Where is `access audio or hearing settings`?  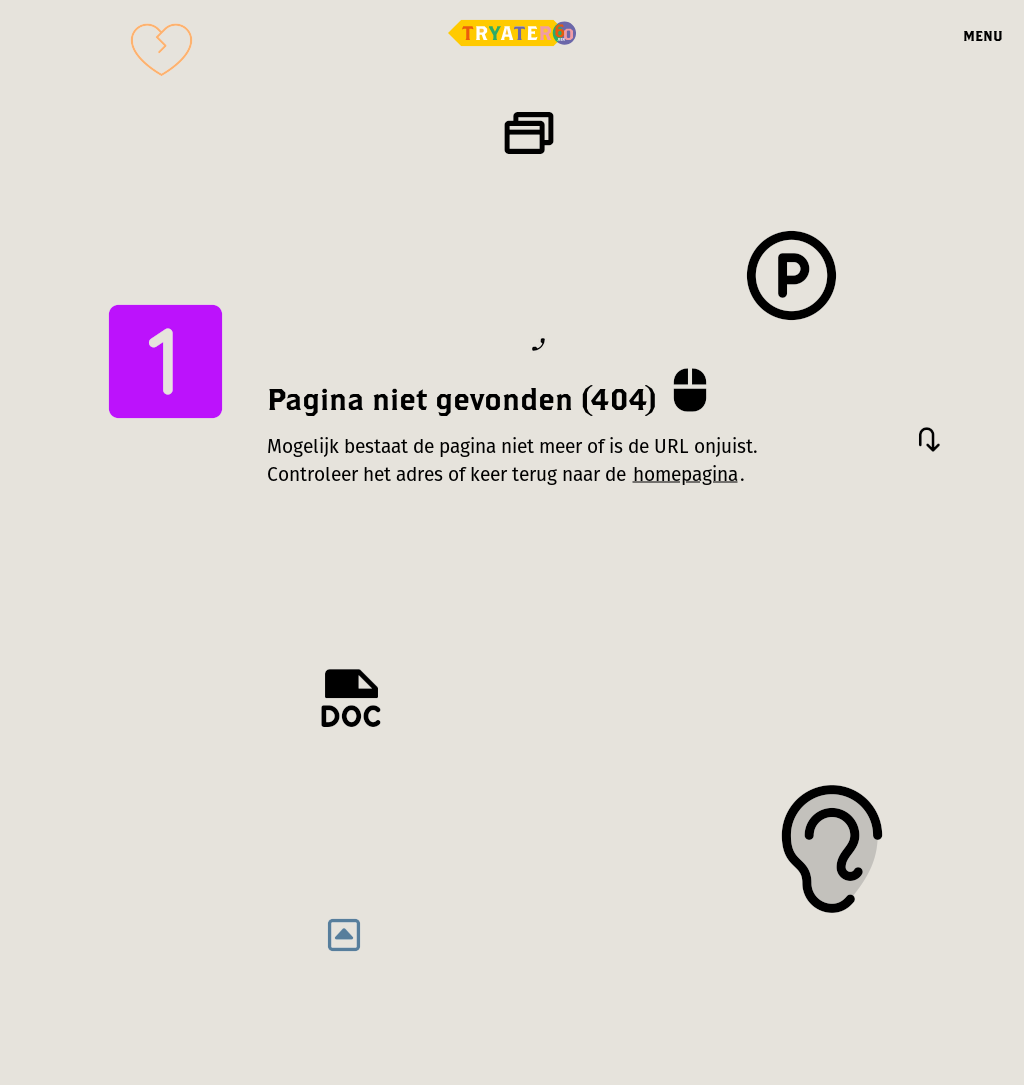 access audio or hearing settings is located at coordinates (832, 849).